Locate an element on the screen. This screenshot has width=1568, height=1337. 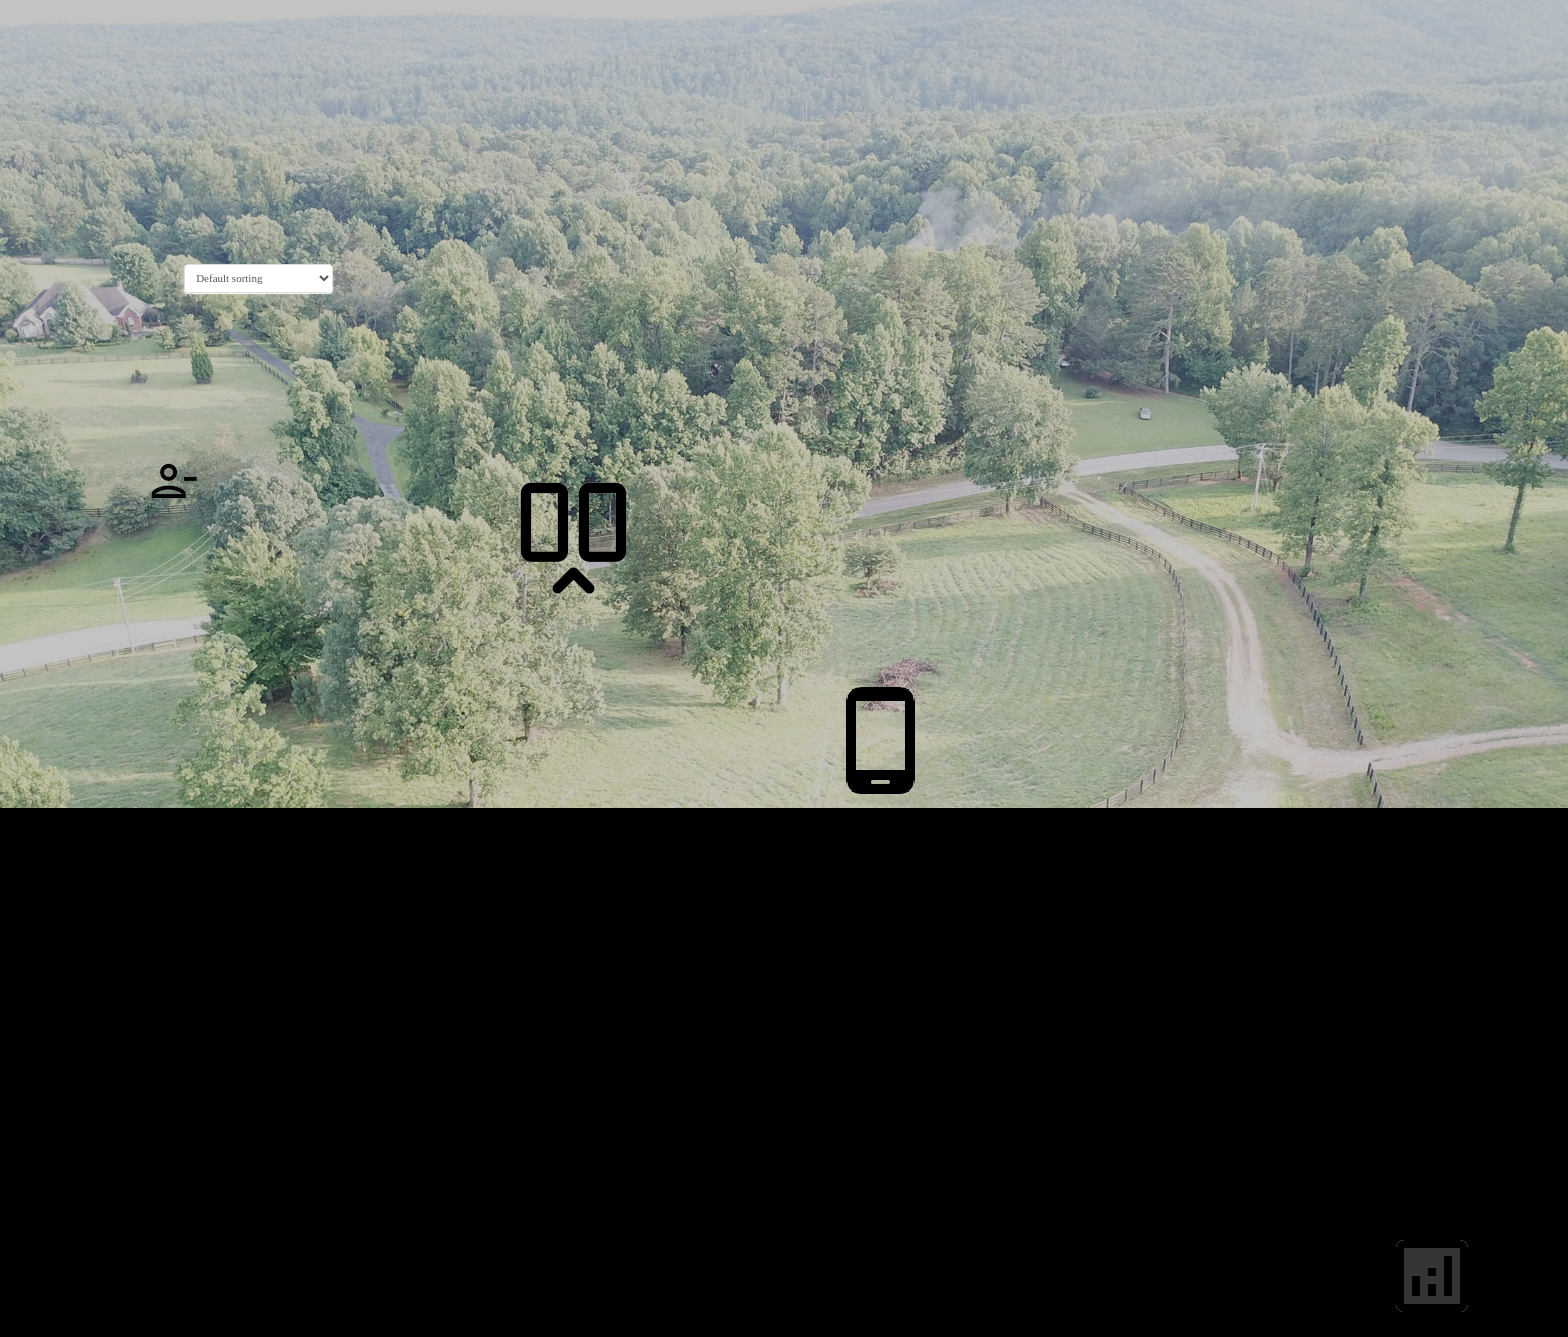
view analytics and statistics is located at coordinates (1432, 1276).